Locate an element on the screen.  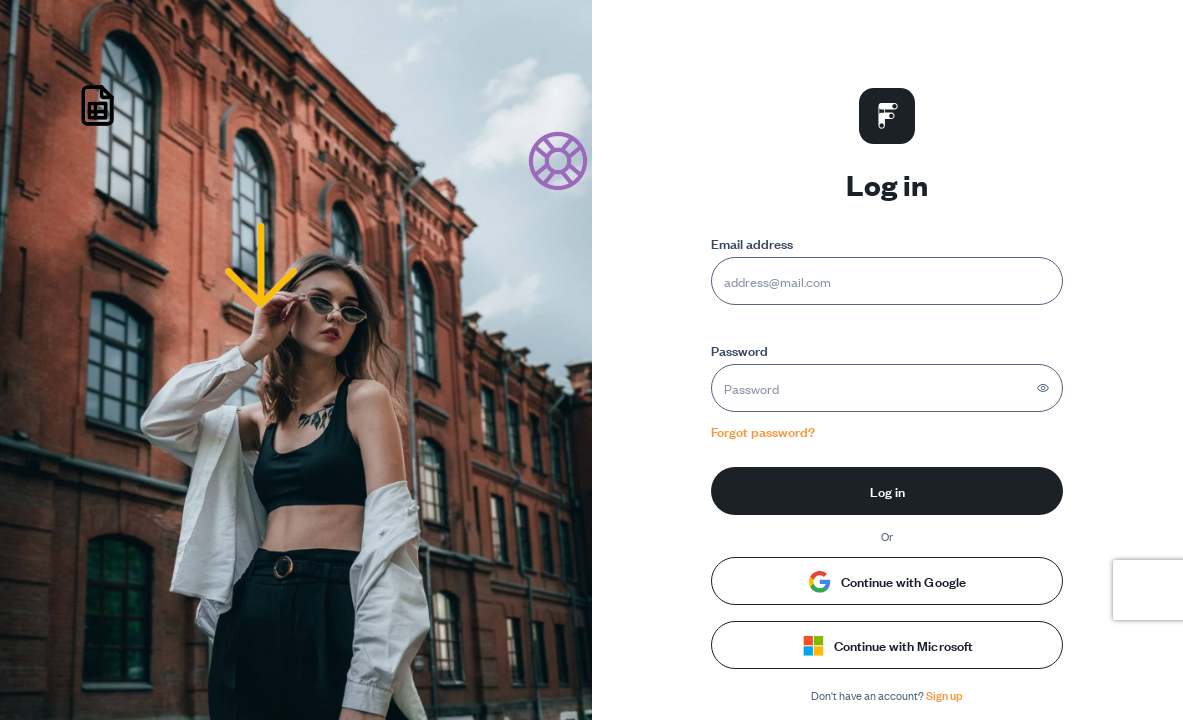
access help or support is located at coordinates (558, 161).